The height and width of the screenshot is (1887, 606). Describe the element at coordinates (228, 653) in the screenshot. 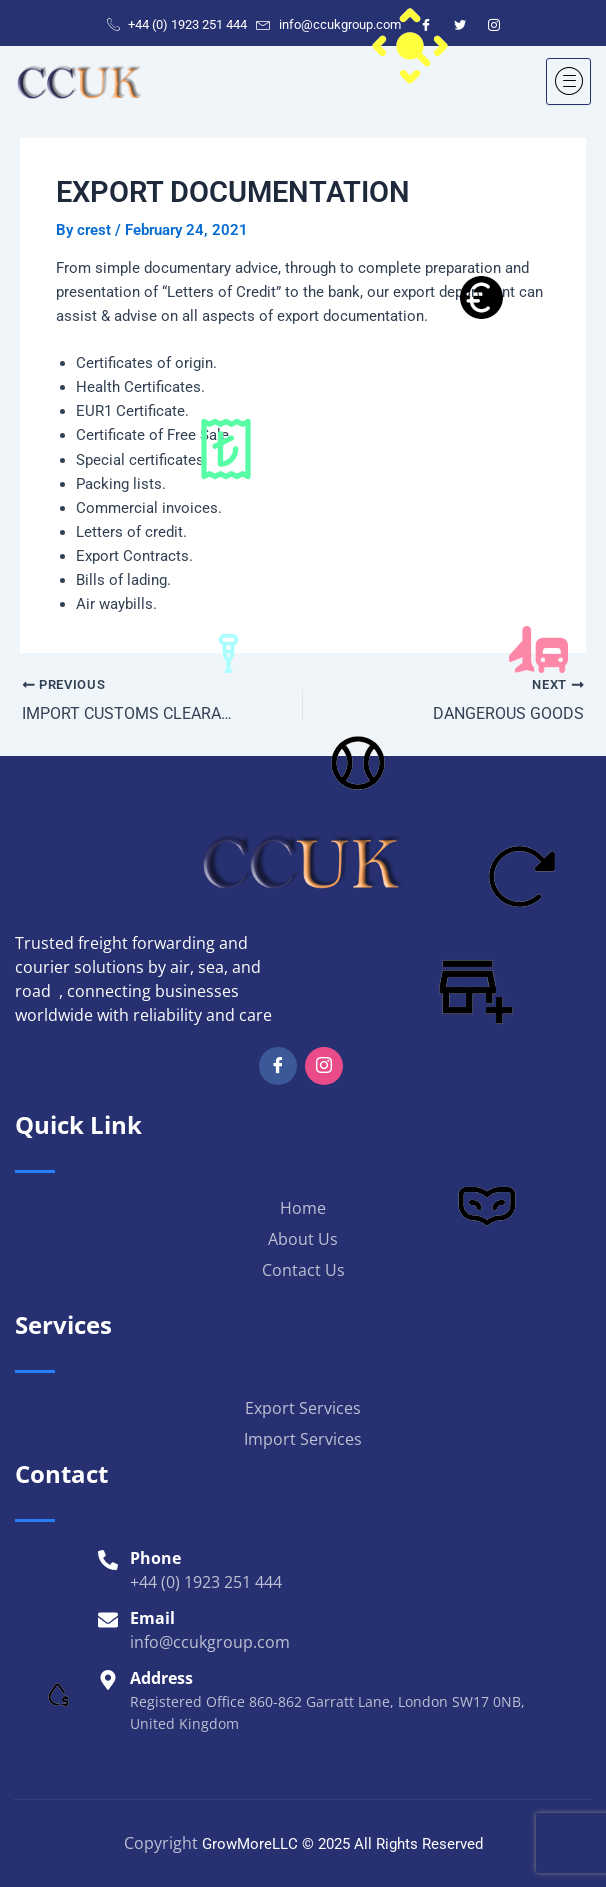

I see `indicates accessibility or mobility assistance options` at that location.